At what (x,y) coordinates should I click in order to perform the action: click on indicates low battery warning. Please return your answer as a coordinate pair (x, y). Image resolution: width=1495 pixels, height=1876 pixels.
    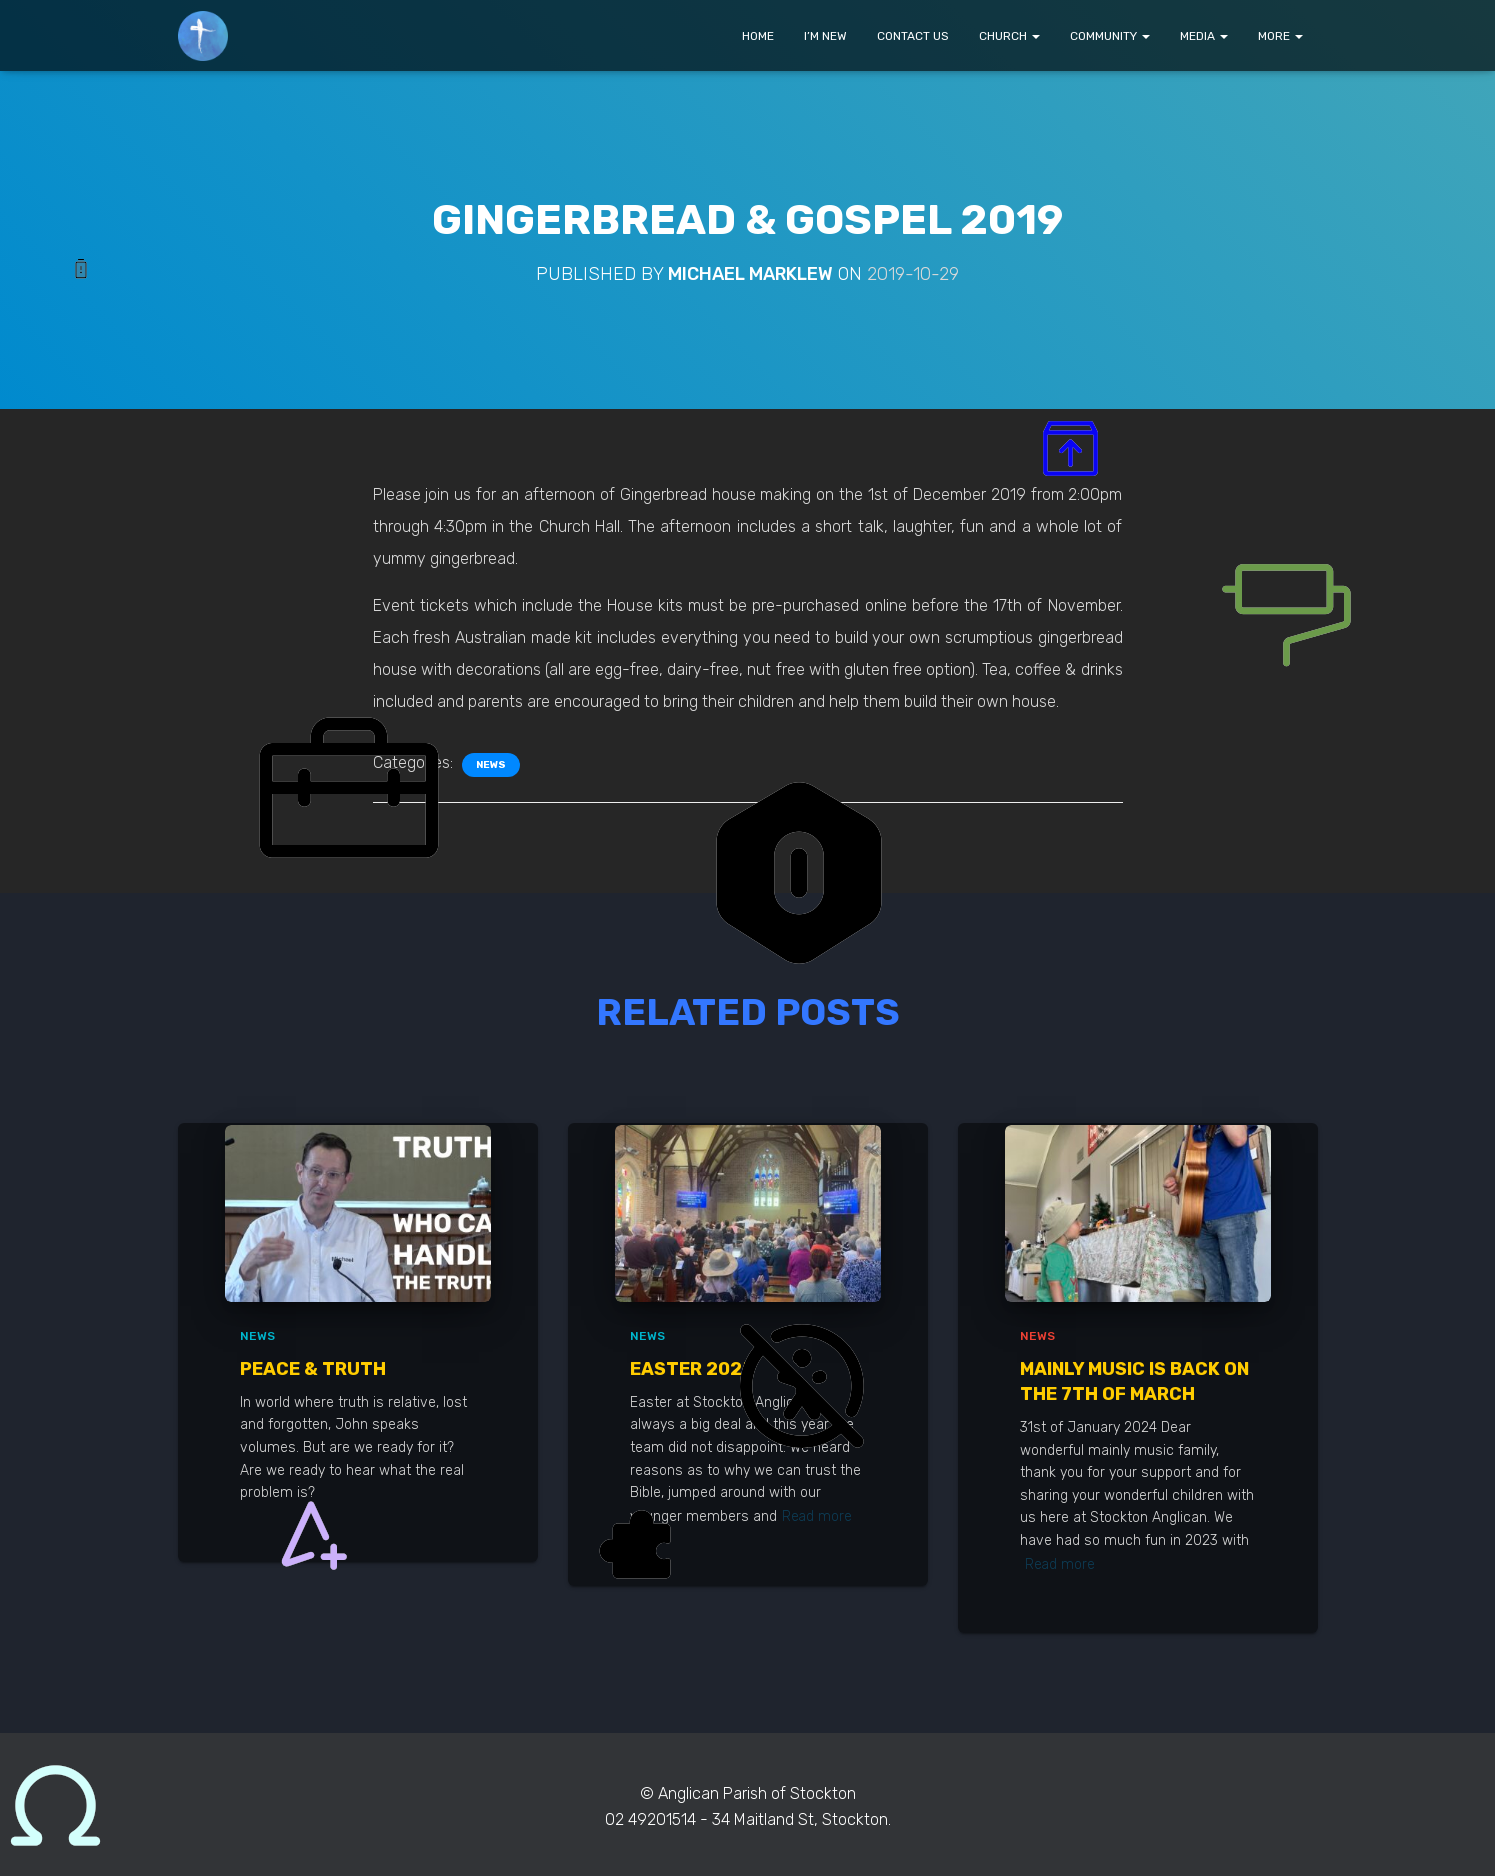
    Looking at the image, I should click on (81, 269).